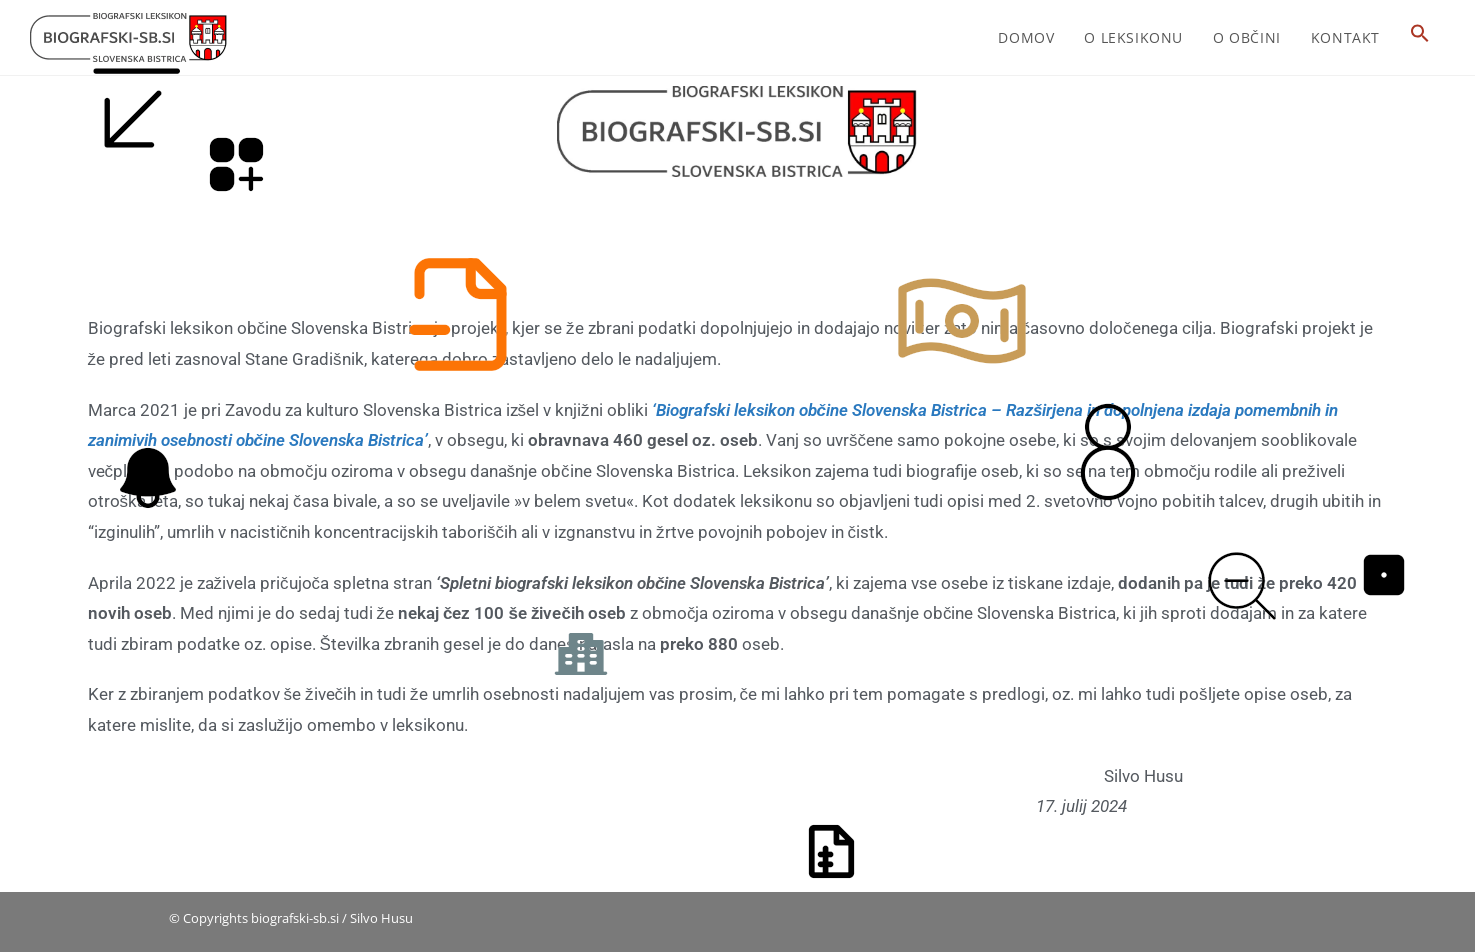  What do you see at coordinates (1384, 575) in the screenshot?
I see `indicates a roll result of one` at bounding box center [1384, 575].